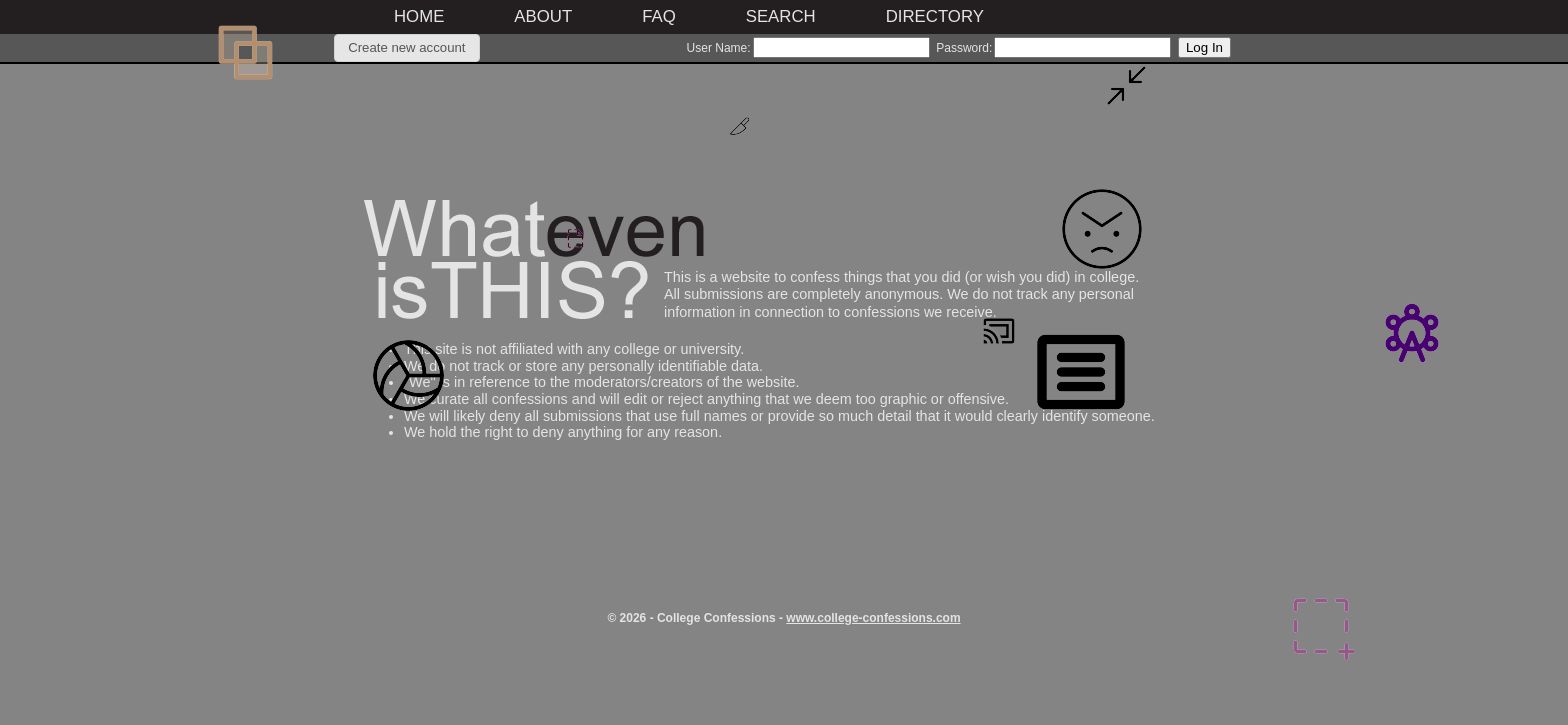 The image size is (1568, 725). I want to click on view article or document, so click(1081, 372).